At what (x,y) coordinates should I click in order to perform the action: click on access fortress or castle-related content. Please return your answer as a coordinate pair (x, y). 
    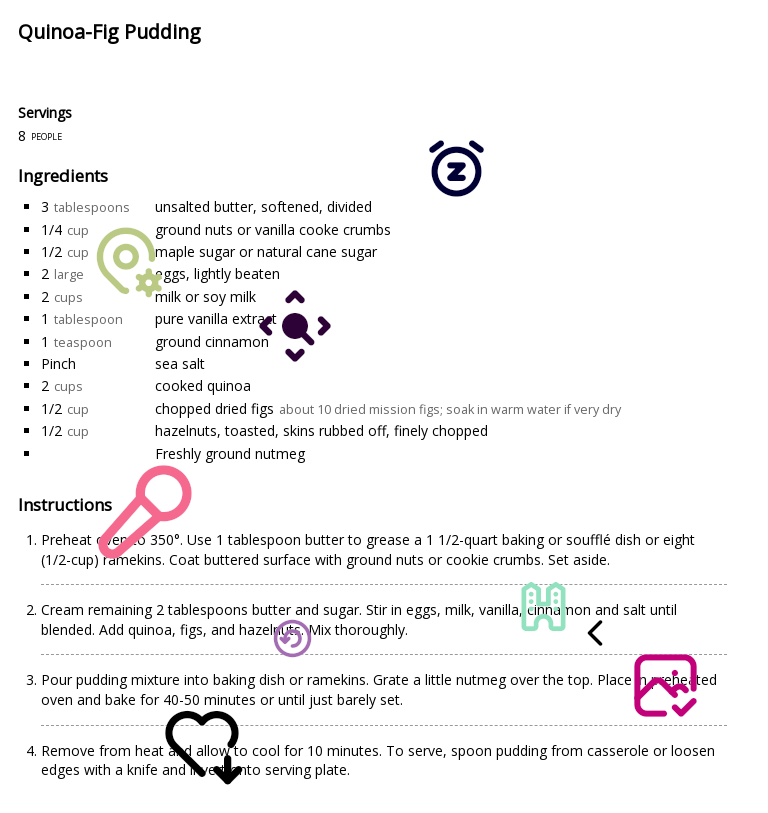
    Looking at the image, I should click on (543, 606).